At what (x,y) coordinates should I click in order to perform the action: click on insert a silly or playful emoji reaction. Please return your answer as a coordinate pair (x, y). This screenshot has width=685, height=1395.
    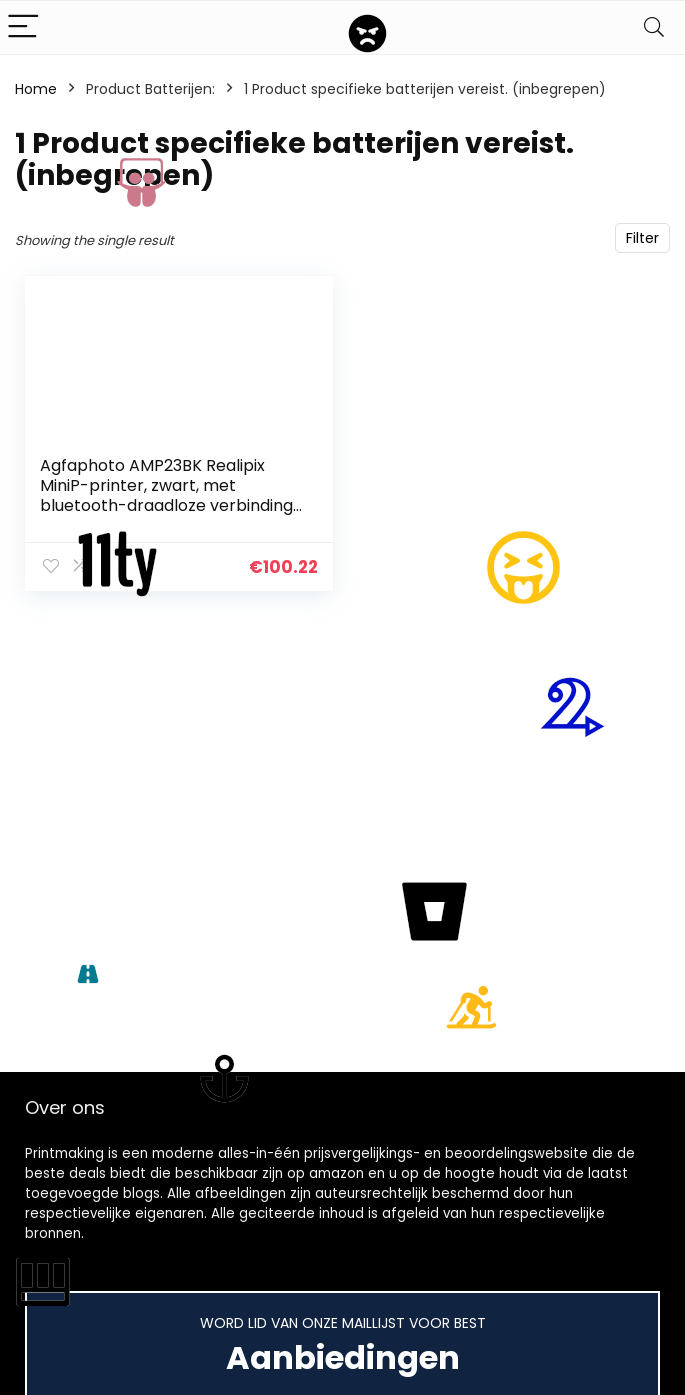
    Looking at the image, I should click on (523, 567).